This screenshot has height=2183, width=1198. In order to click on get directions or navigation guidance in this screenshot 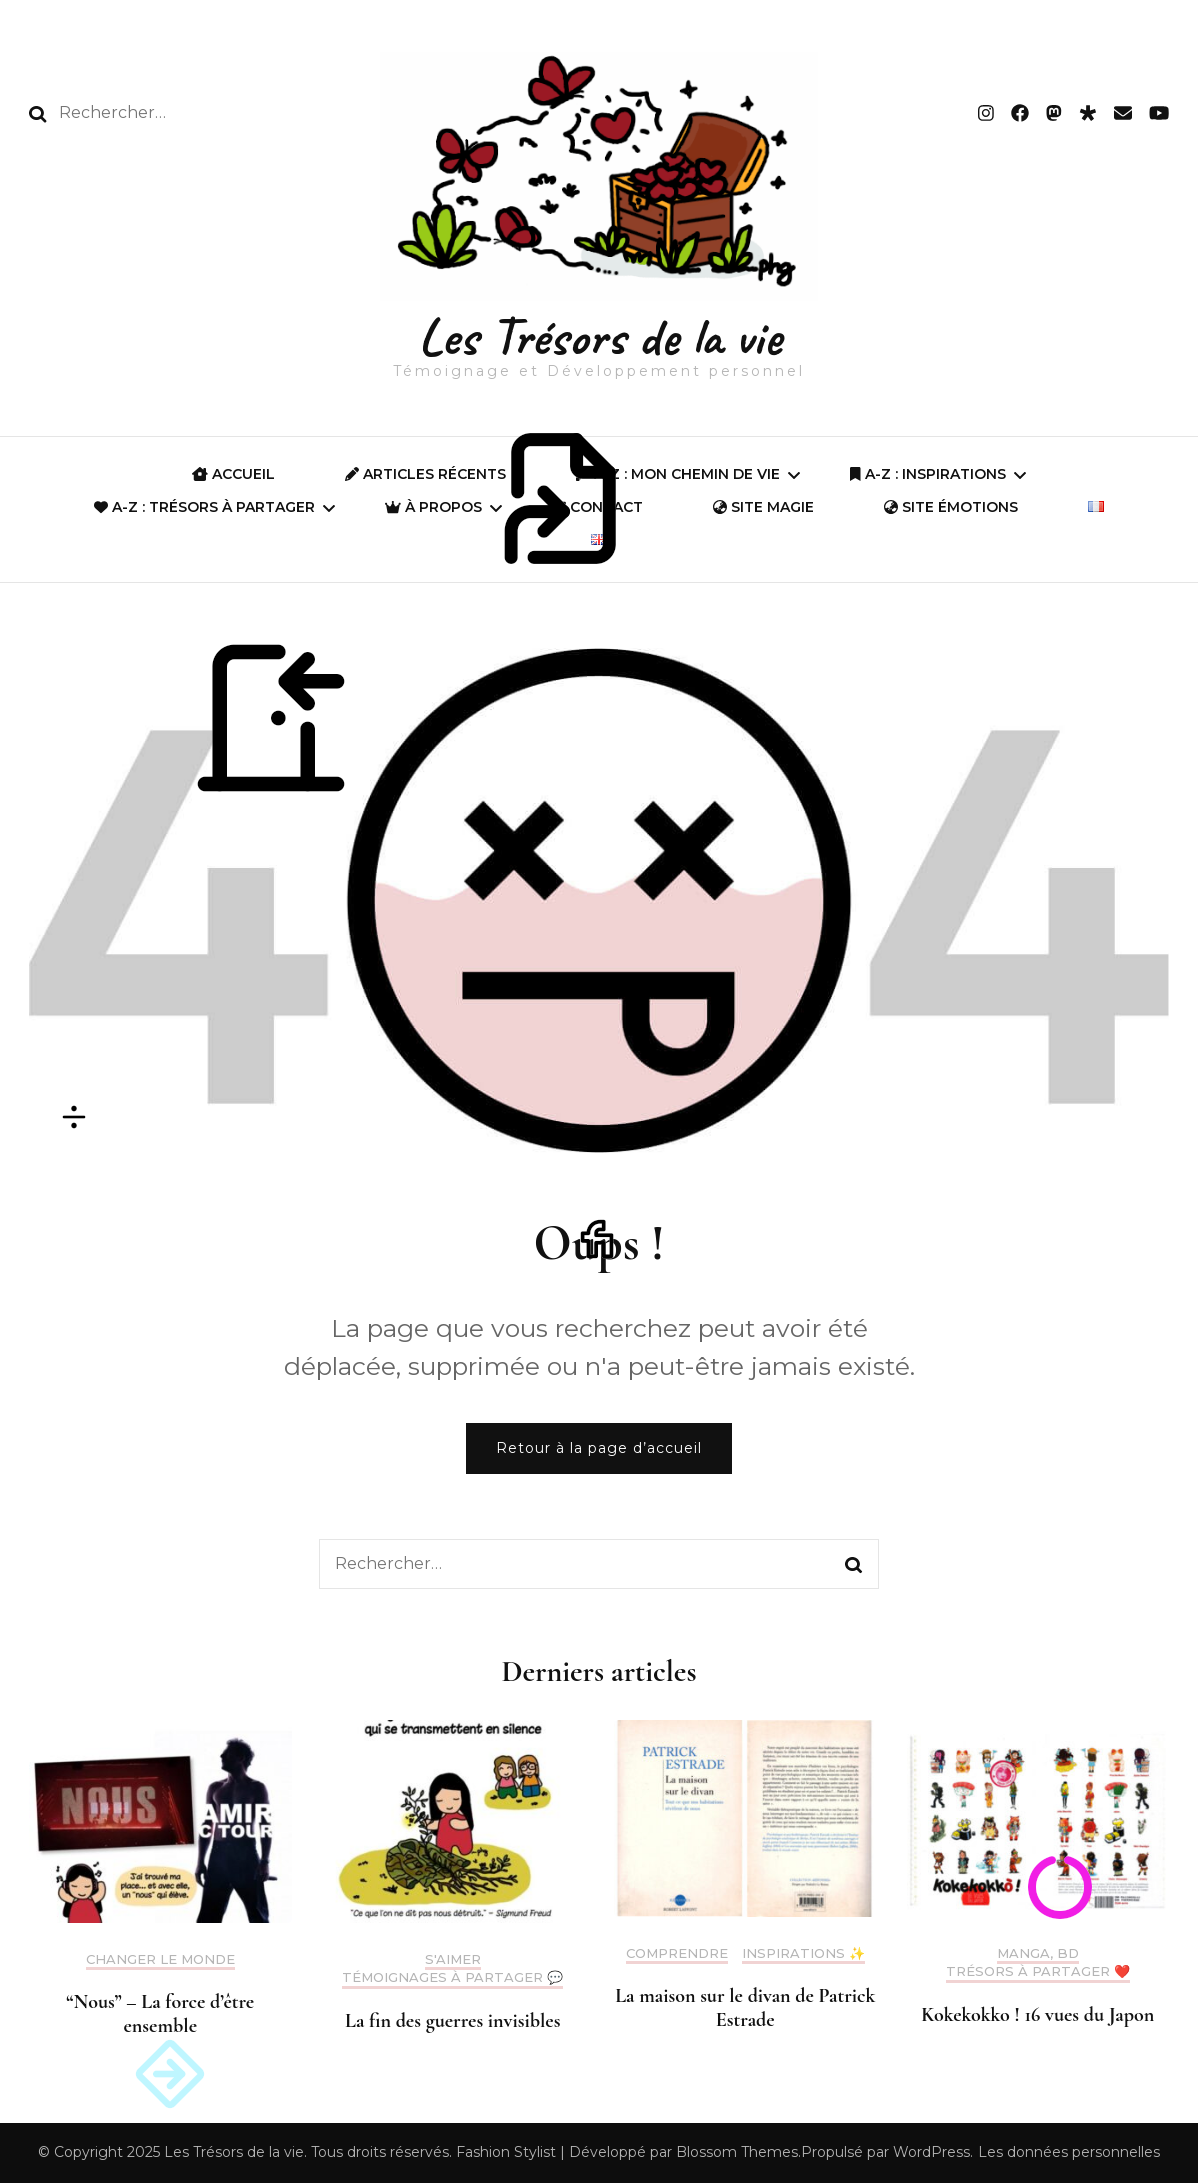, I will do `click(170, 2074)`.